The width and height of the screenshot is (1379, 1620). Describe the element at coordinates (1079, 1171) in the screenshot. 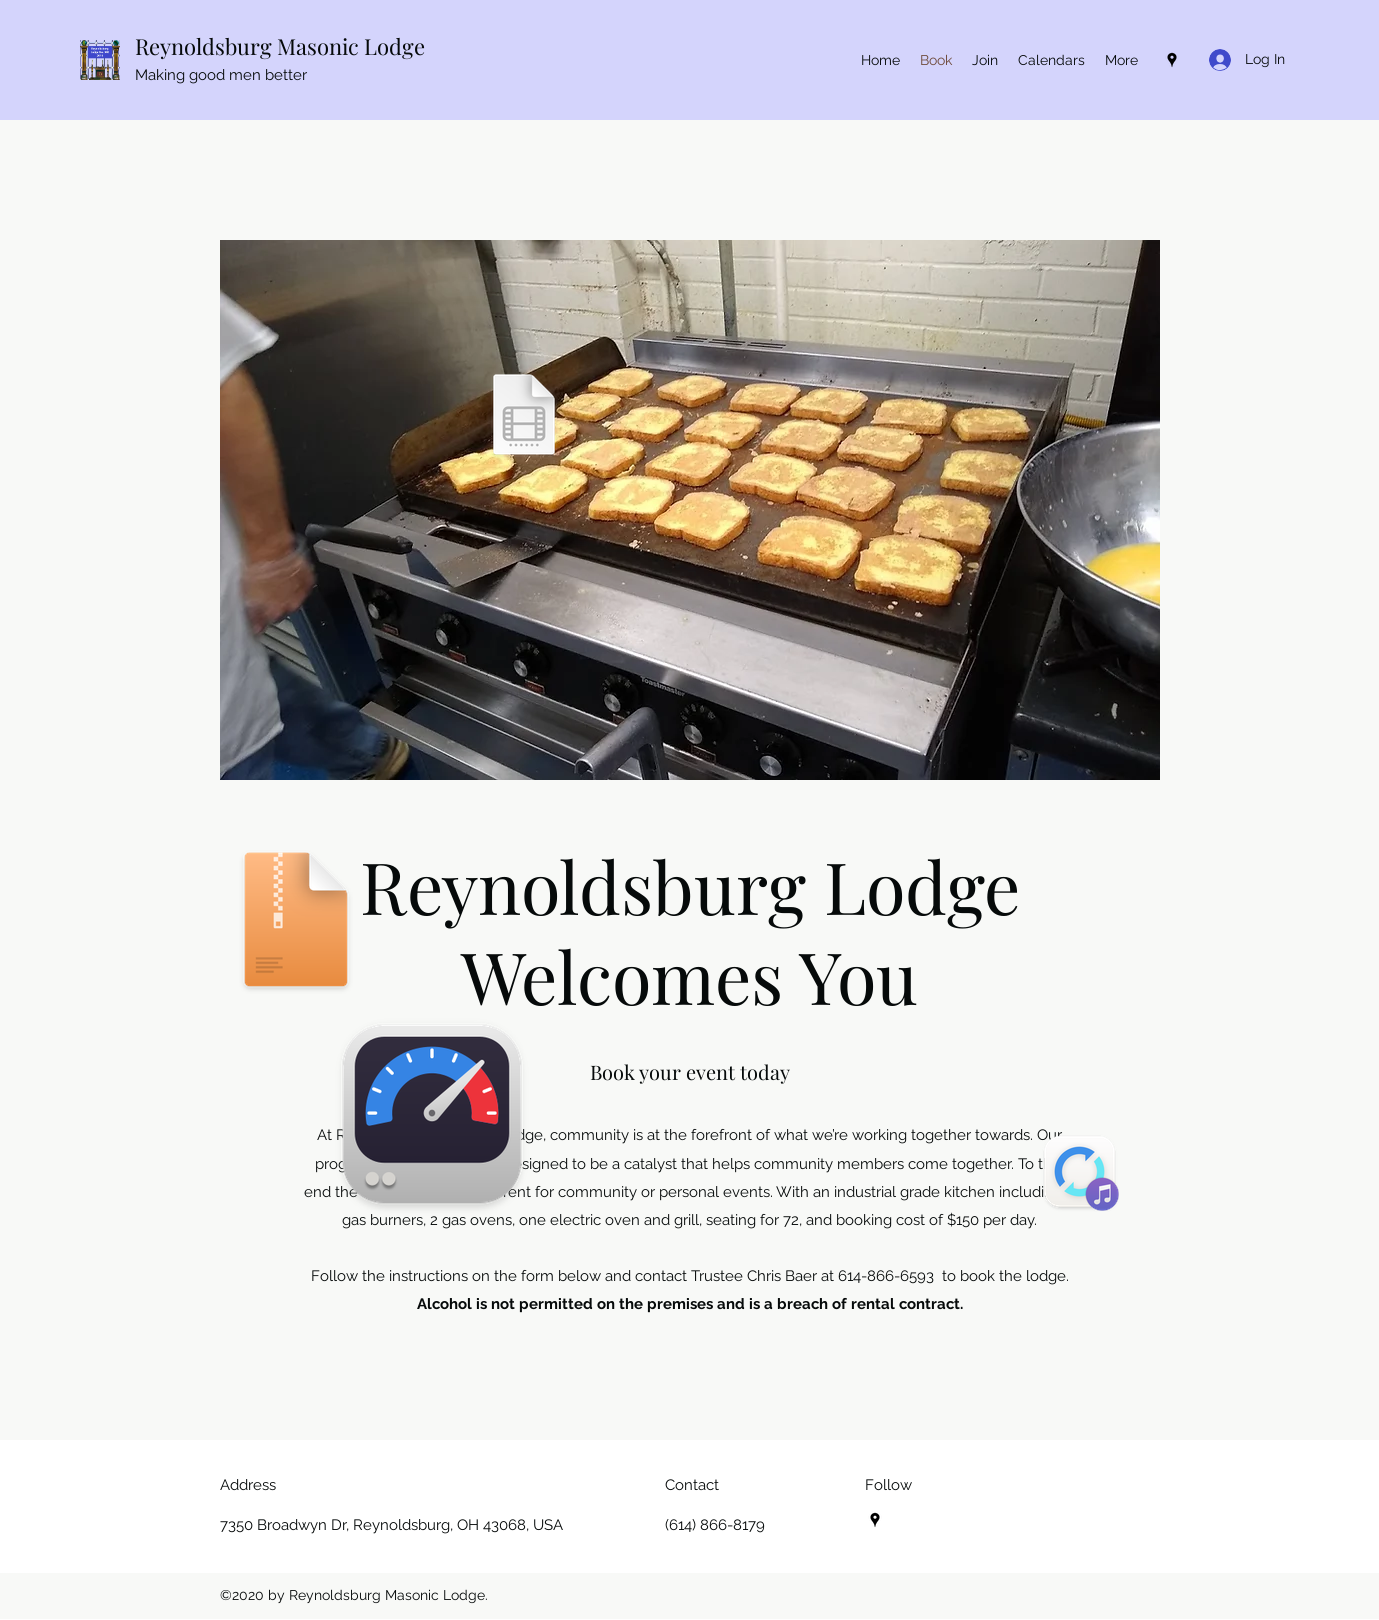

I see `convert audio or video files to different formats` at that location.